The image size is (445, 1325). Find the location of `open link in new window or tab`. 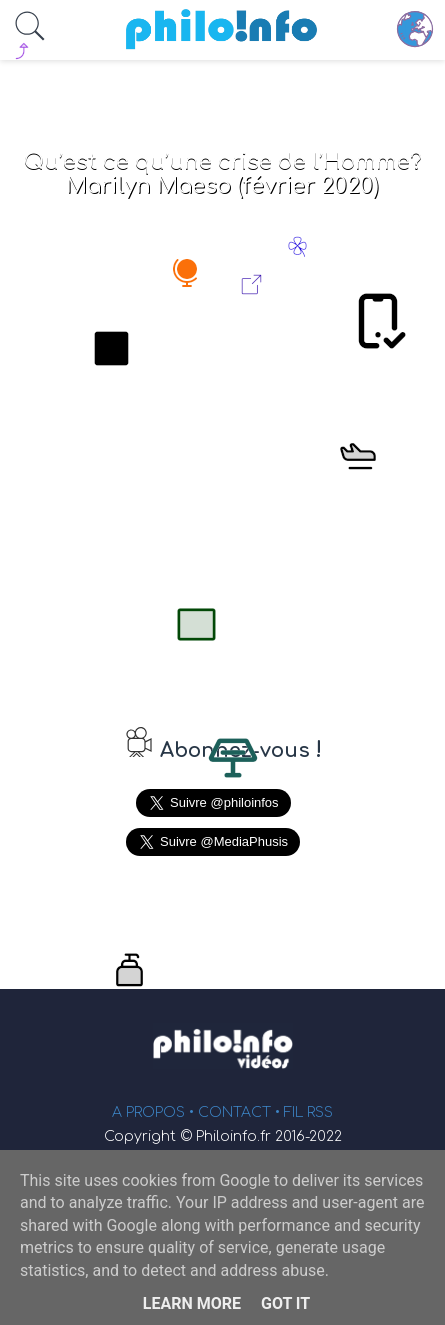

open link in new window or tab is located at coordinates (251, 284).